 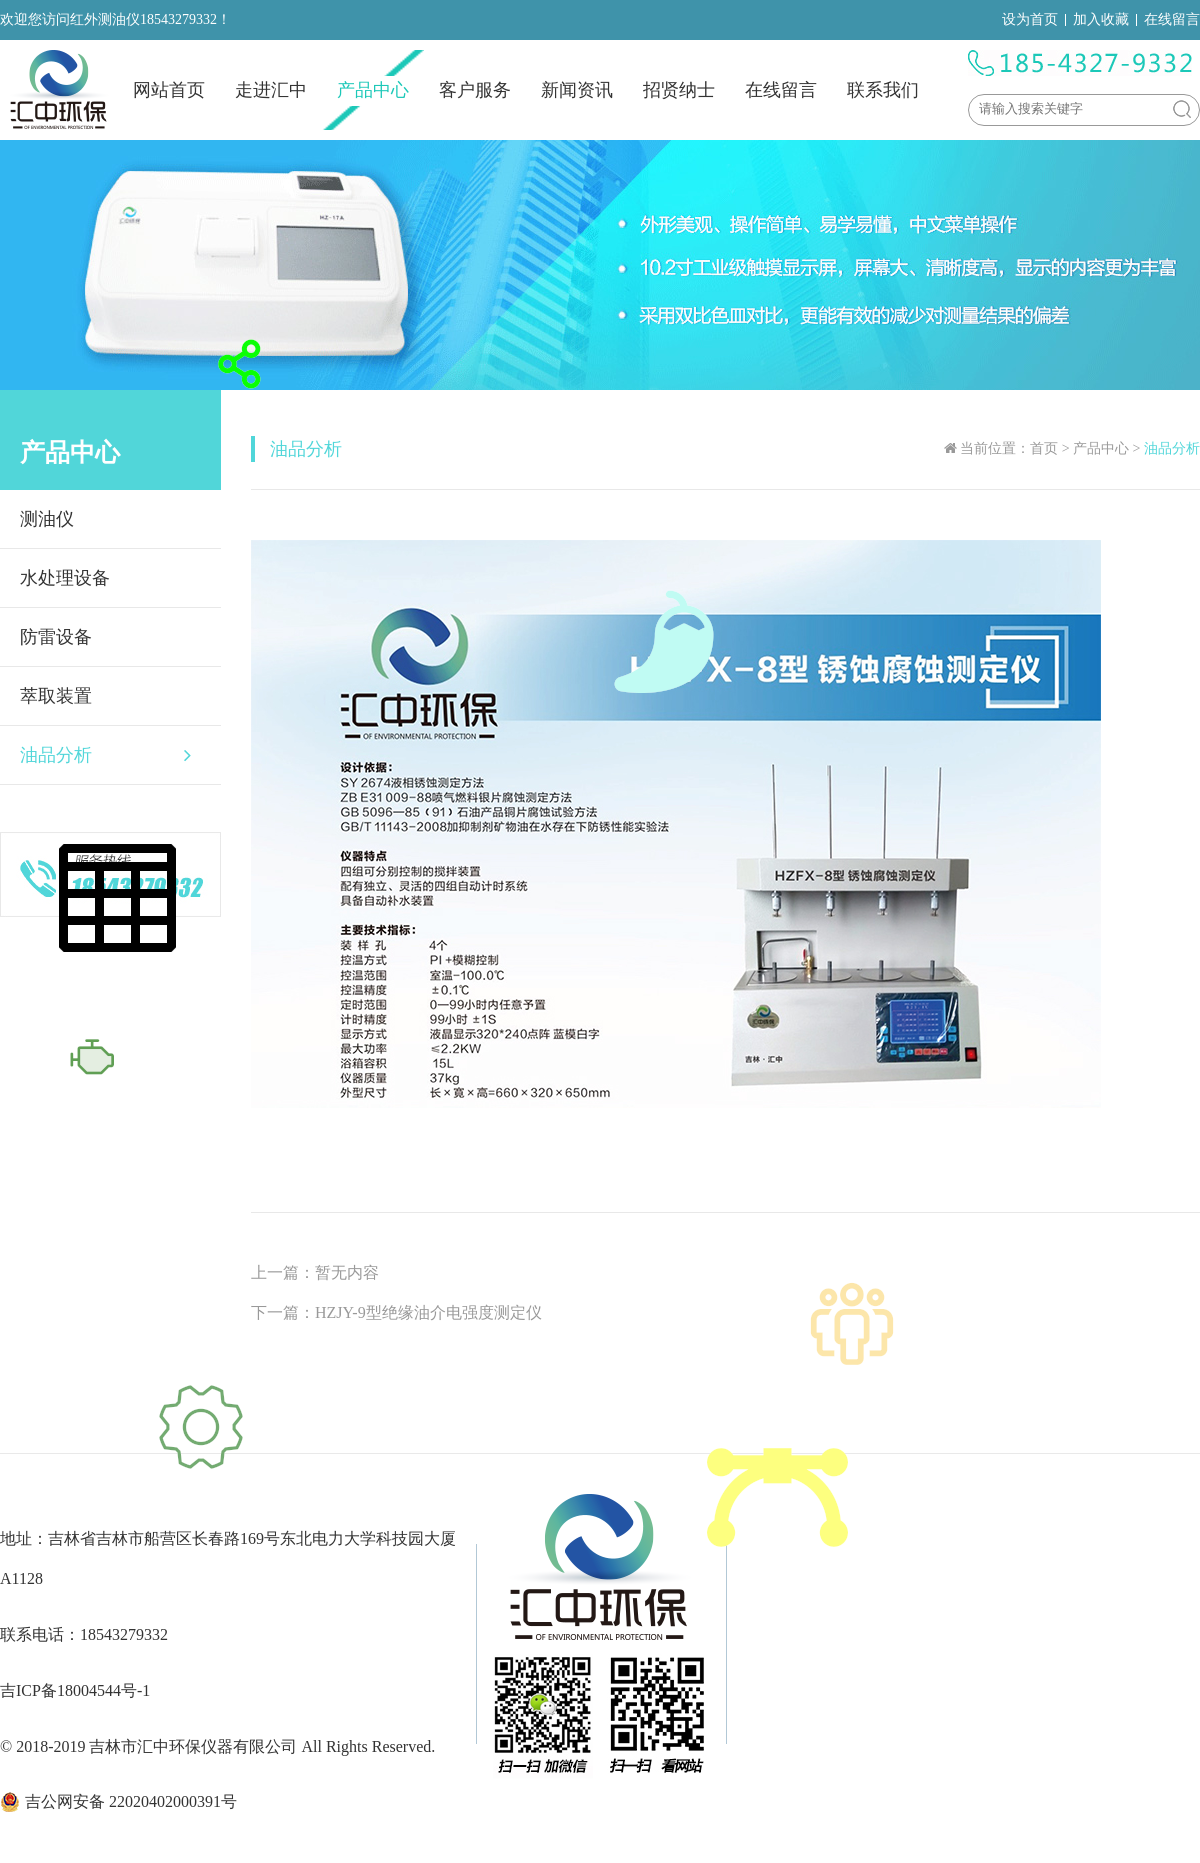 What do you see at coordinates (122, 898) in the screenshot?
I see `insert or view a data table` at bounding box center [122, 898].